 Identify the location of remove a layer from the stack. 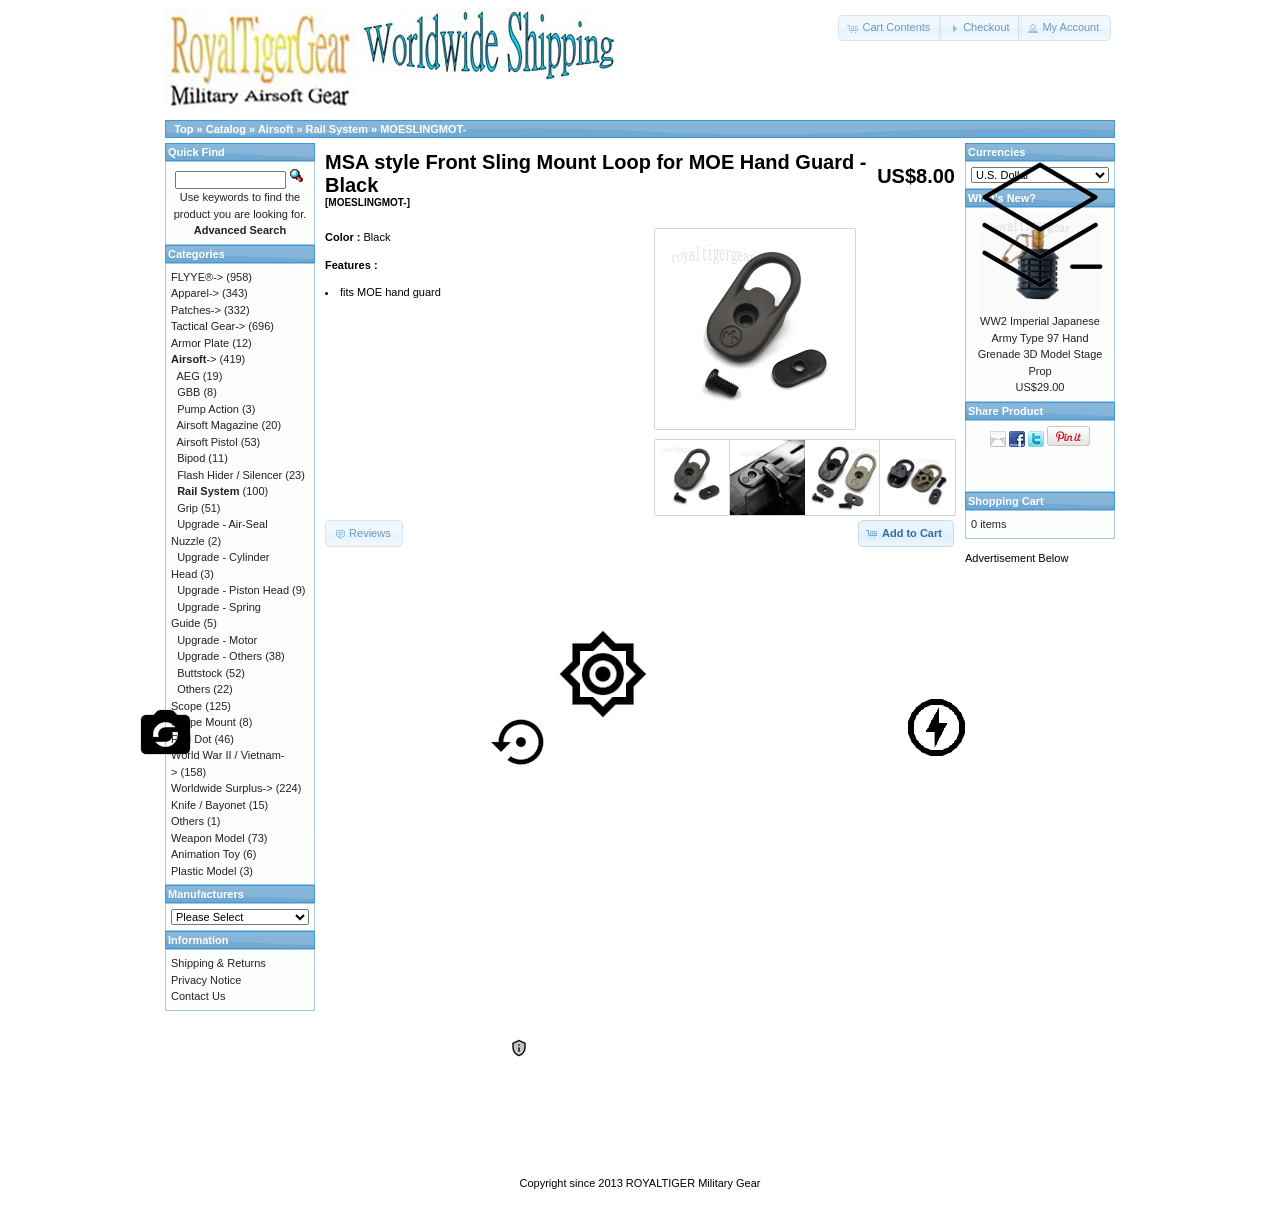
(1040, 225).